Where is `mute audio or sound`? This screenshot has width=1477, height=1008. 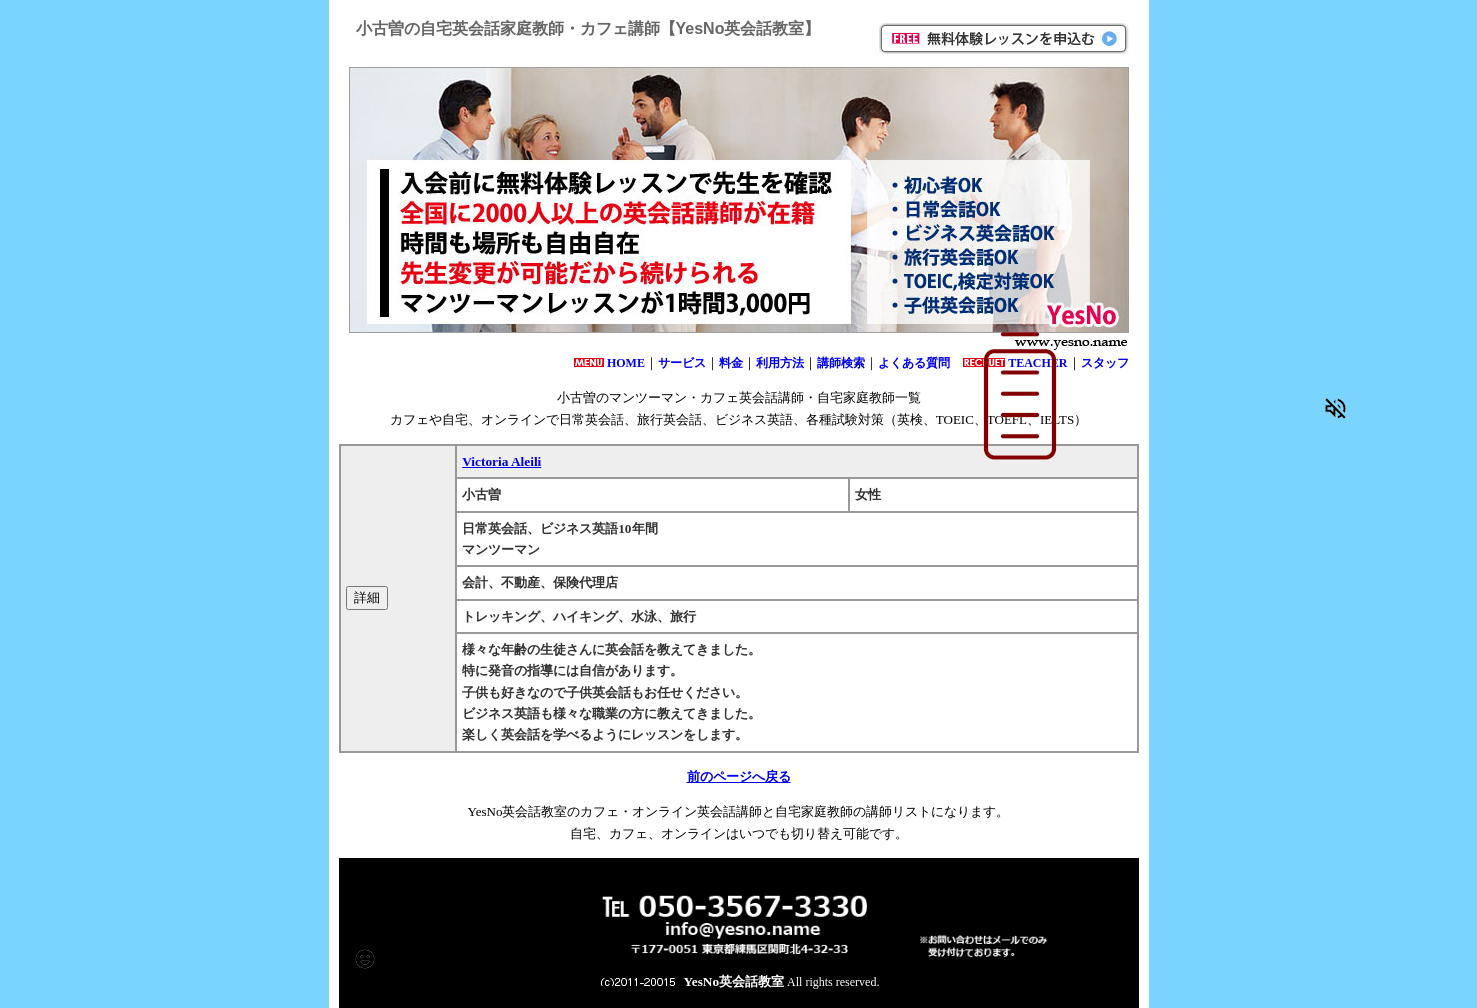 mute audio or sound is located at coordinates (1335, 408).